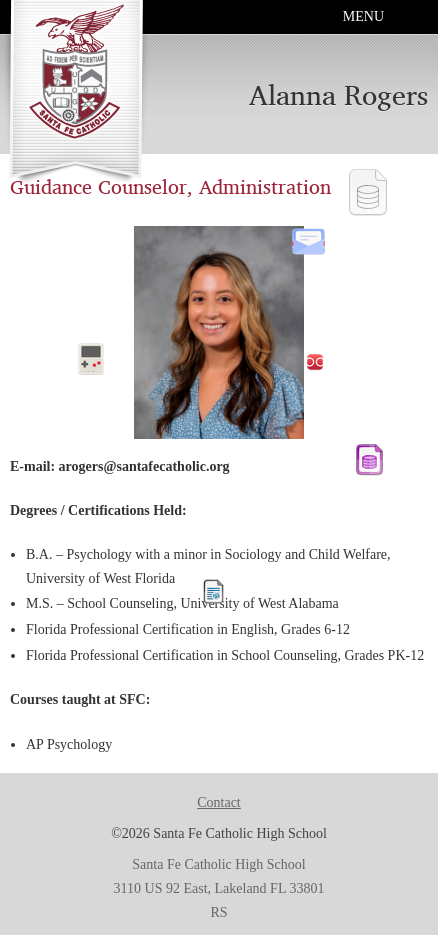 This screenshot has height=935, width=438. I want to click on open system settings, so click(68, 115).